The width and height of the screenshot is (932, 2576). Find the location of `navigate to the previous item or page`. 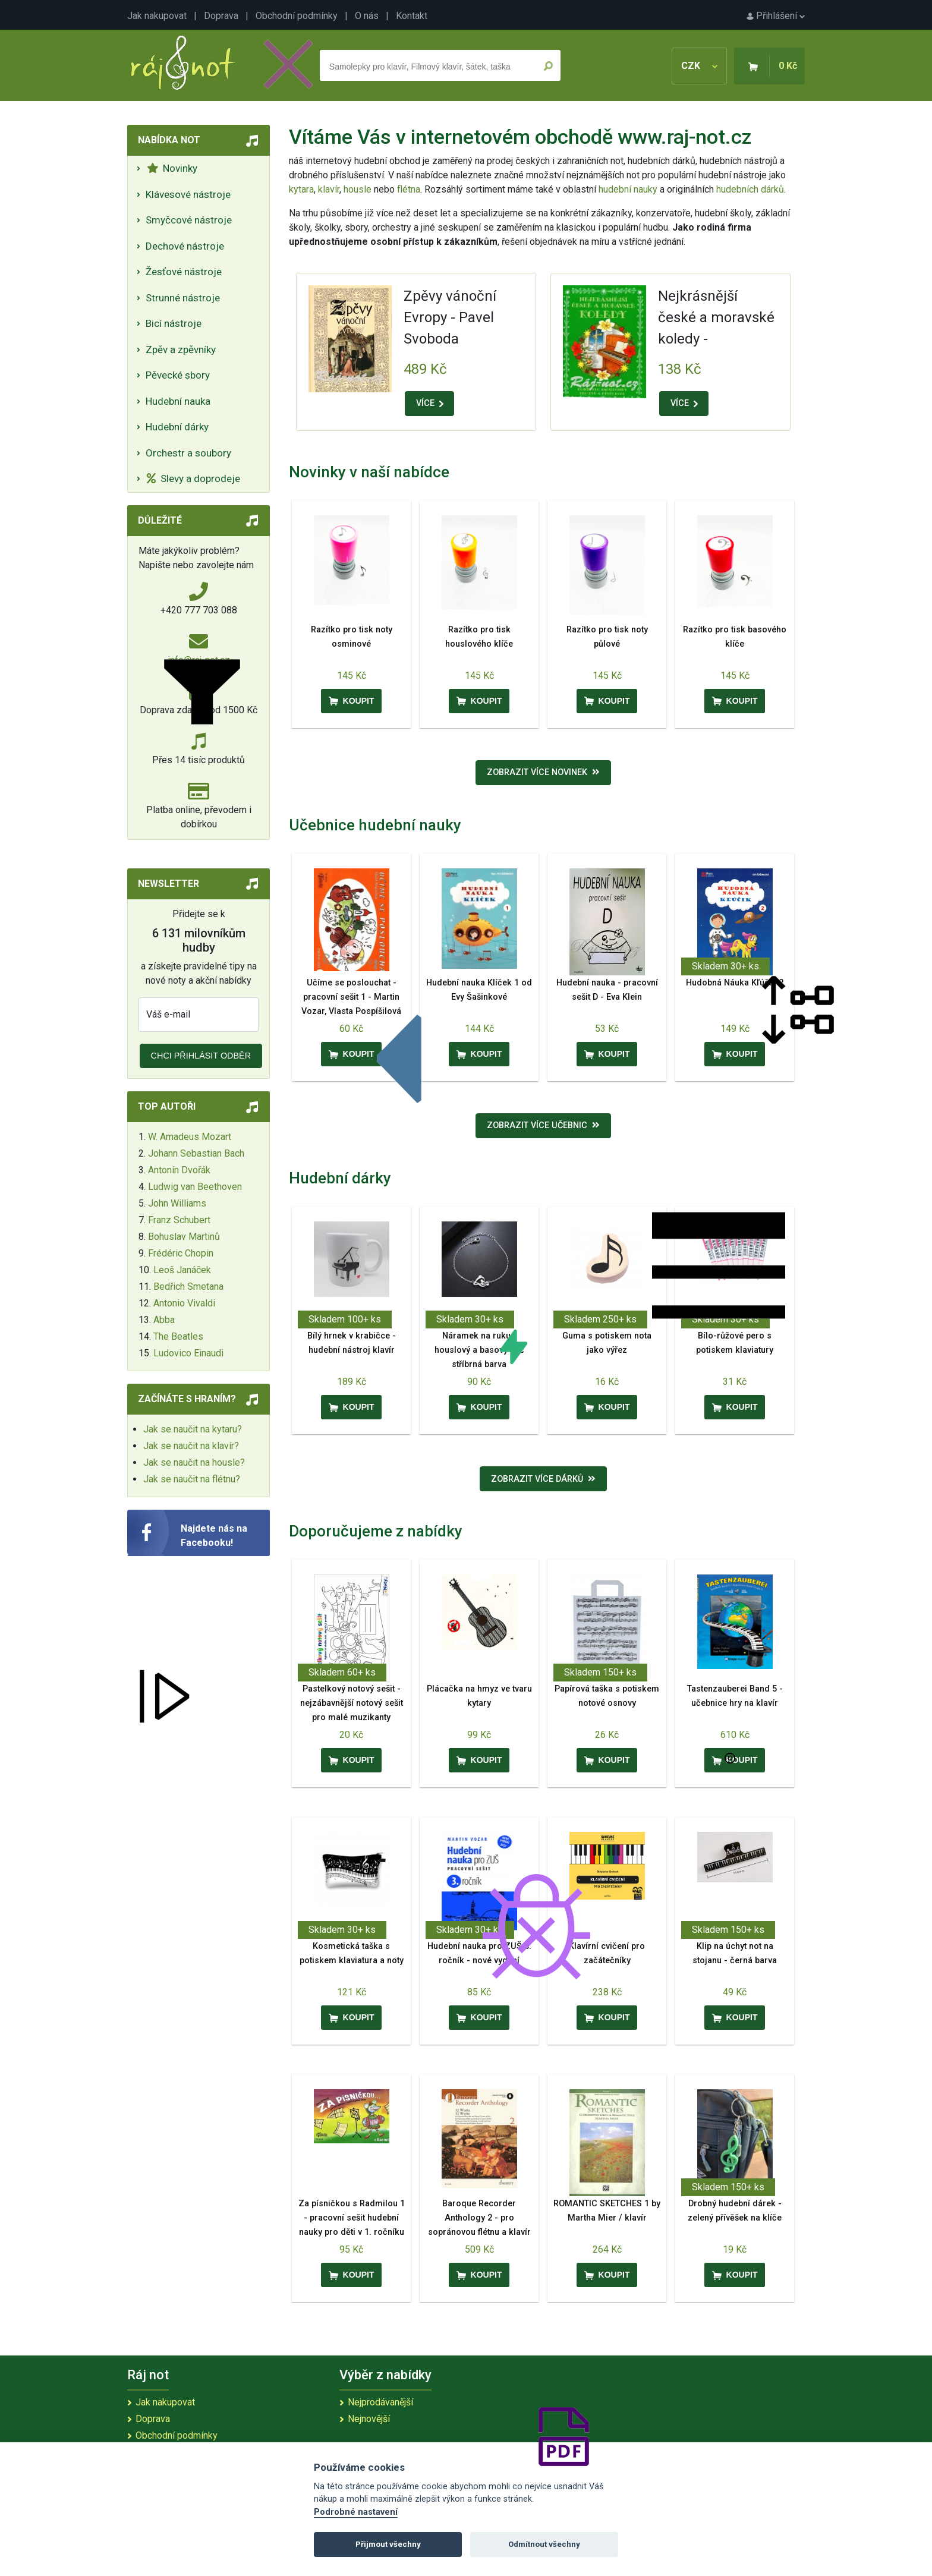

navigate to the previous item or page is located at coordinates (399, 1059).